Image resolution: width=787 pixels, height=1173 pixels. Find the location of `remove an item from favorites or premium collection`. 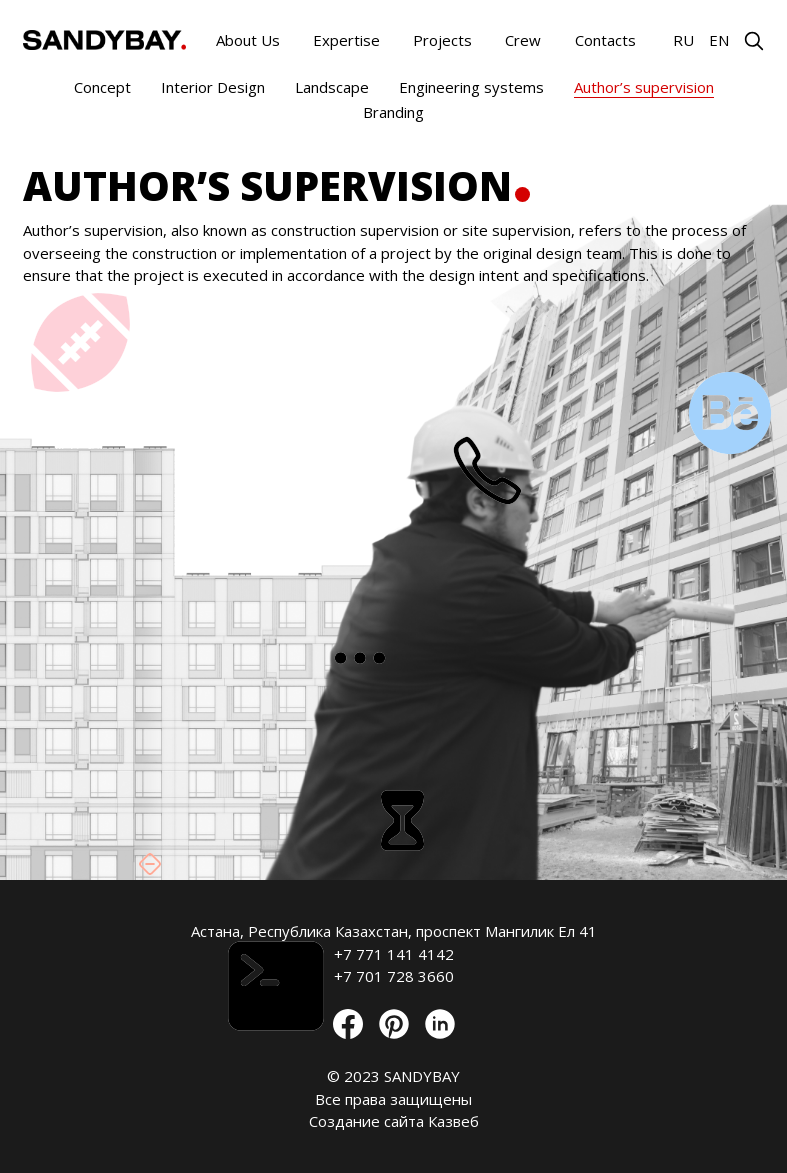

remove an item from favorites or premium collection is located at coordinates (150, 864).